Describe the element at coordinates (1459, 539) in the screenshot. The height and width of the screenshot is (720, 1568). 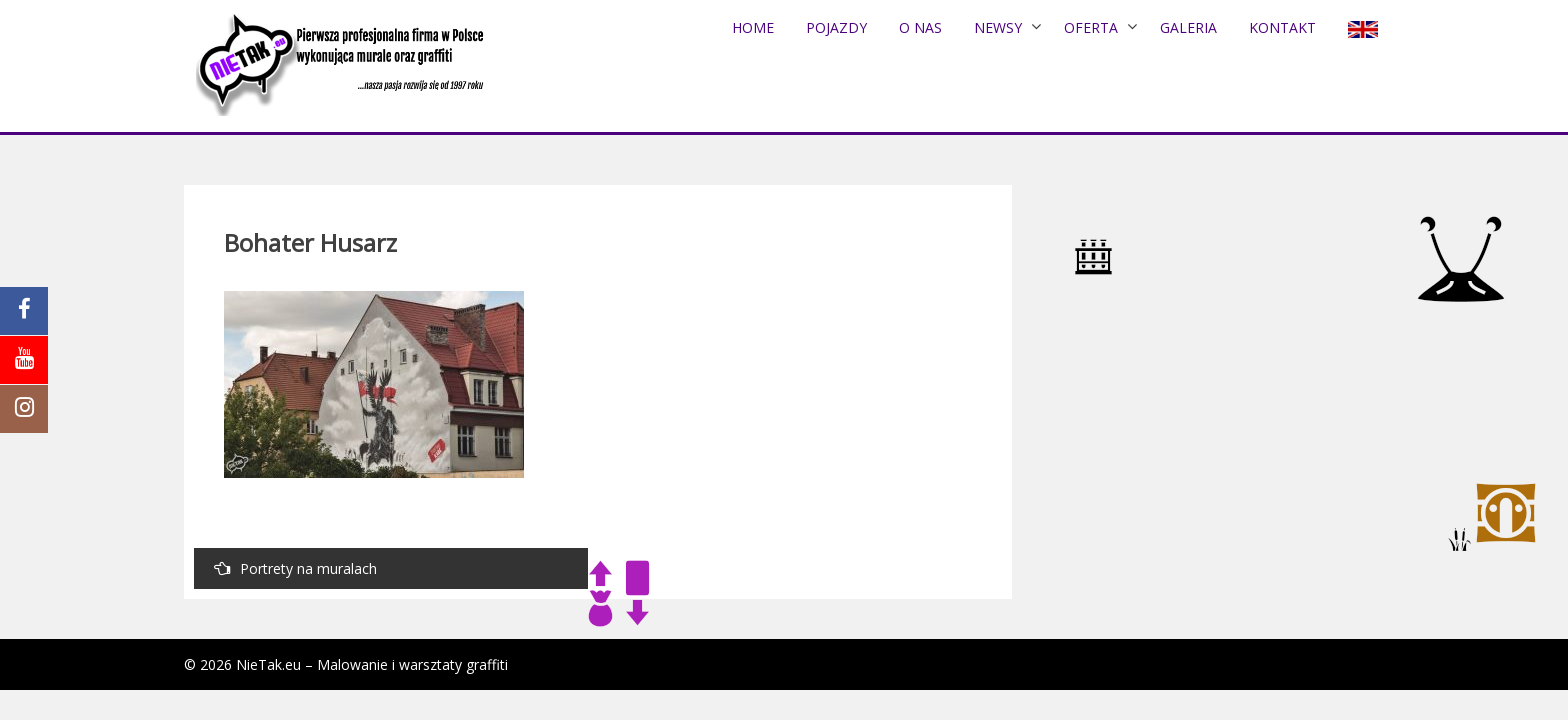
I see `indicates a wetland or marsh environment in a game` at that location.